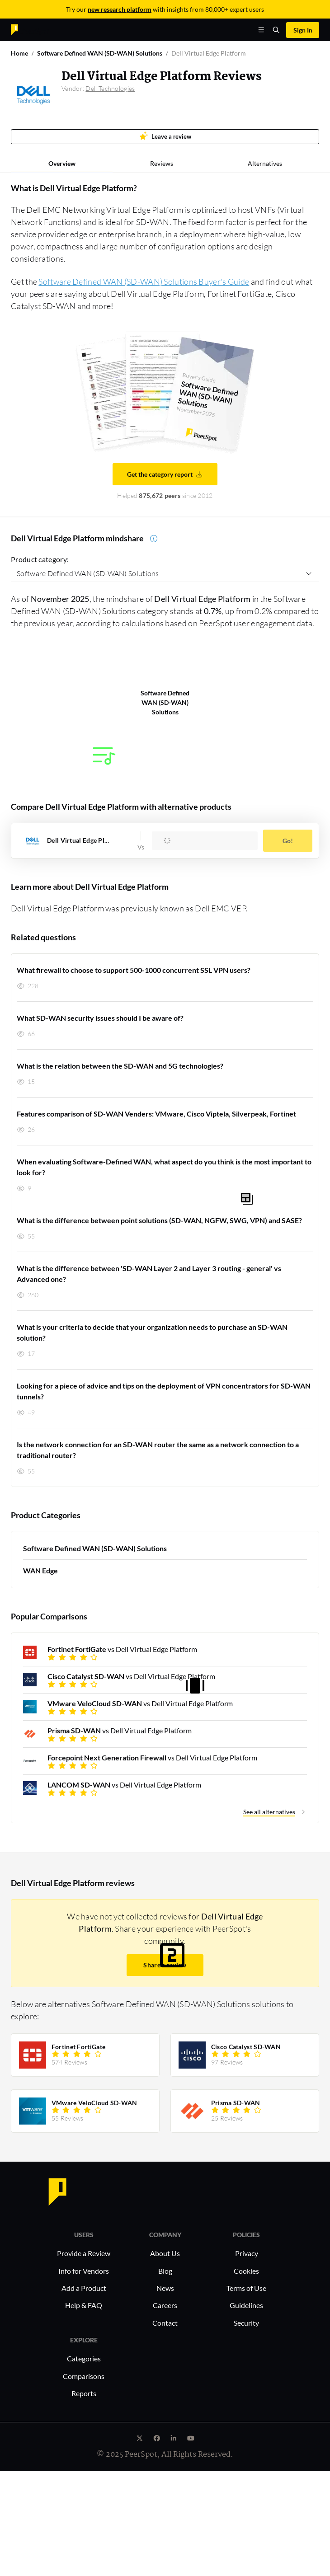 This screenshot has height=2576, width=330. I want to click on view stories or card-based content, so click(195, 1686).